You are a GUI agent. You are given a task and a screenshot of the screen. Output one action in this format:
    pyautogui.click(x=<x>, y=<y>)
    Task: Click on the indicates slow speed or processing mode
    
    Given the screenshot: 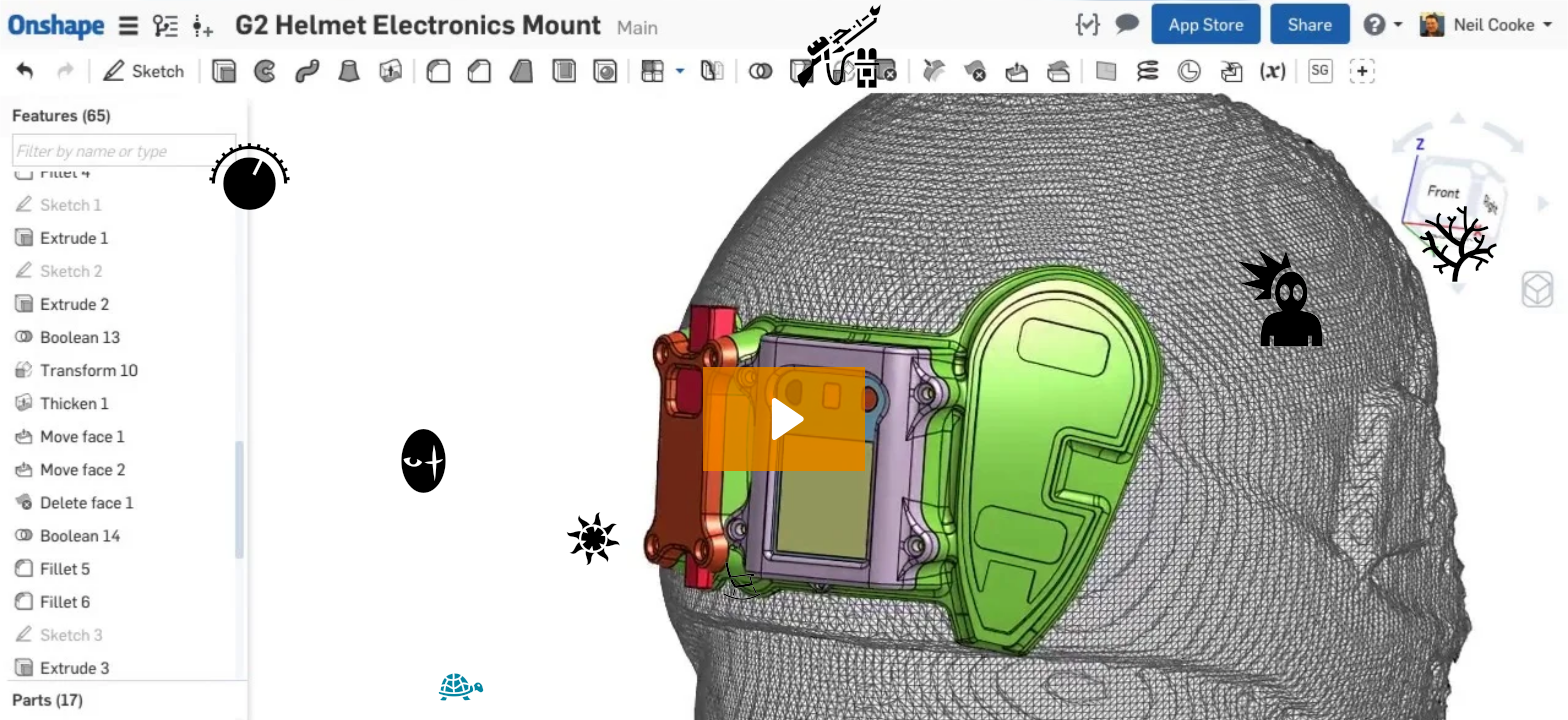 What is the action you would take?
    pyautogui.click(x=461, y=687)
    